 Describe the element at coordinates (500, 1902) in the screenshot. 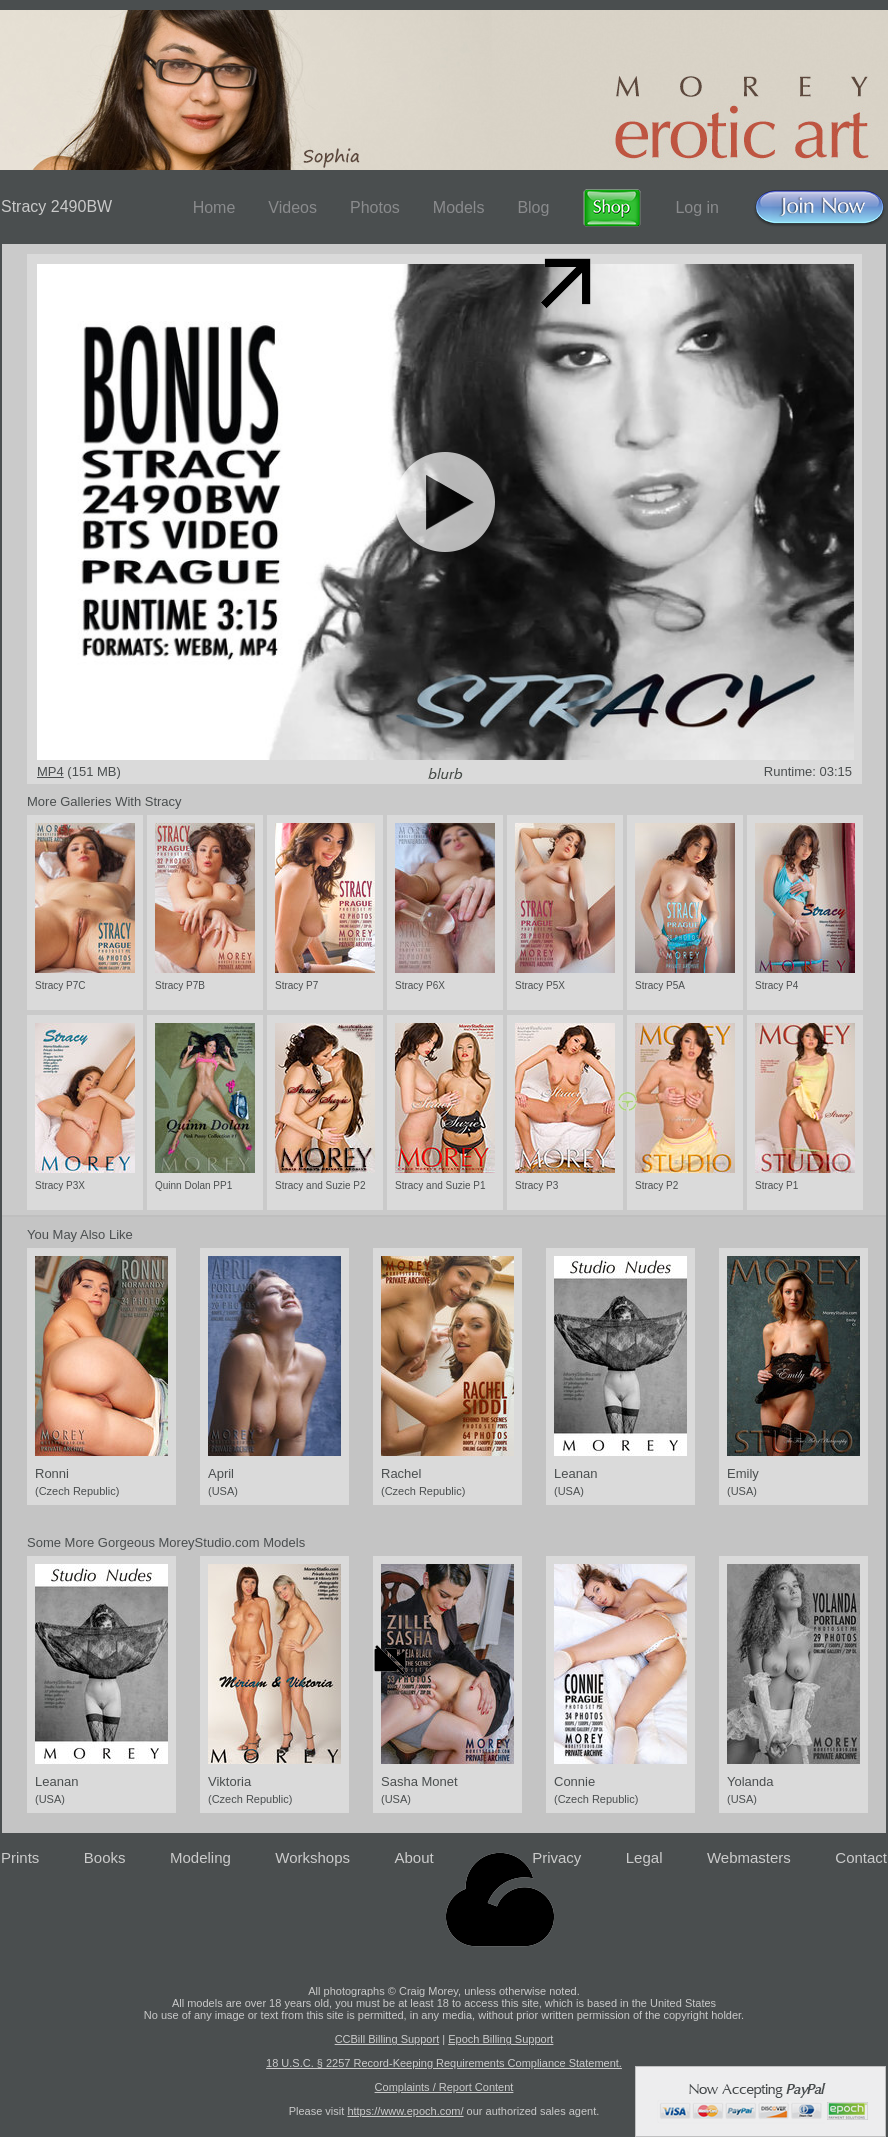

I see `access cloud storage` at that location.